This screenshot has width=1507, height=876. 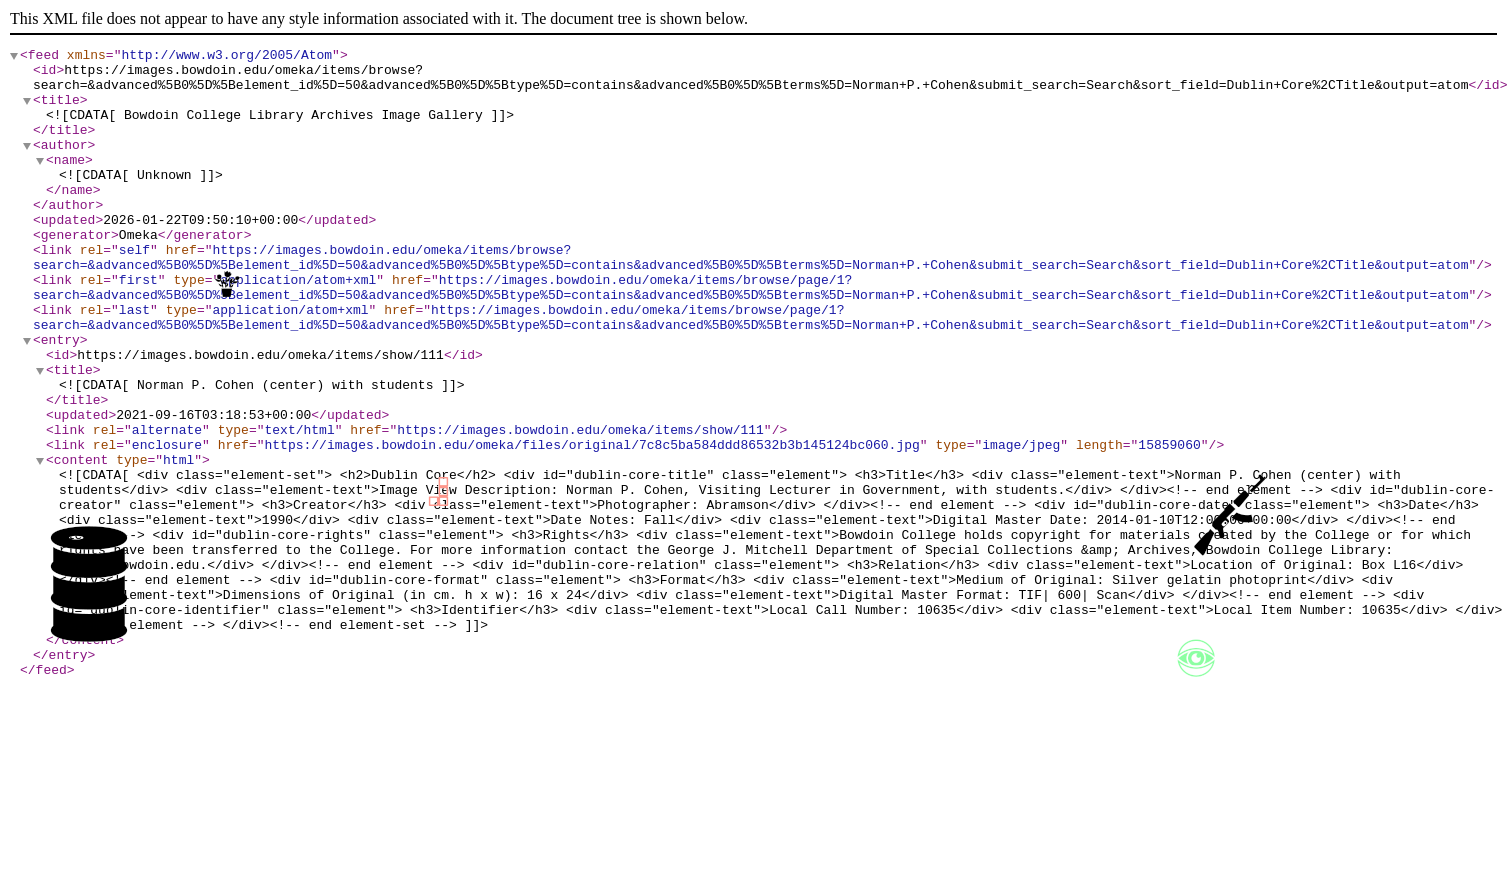 I want to click on toggle password visibility off, so click(x=1196, y=658).